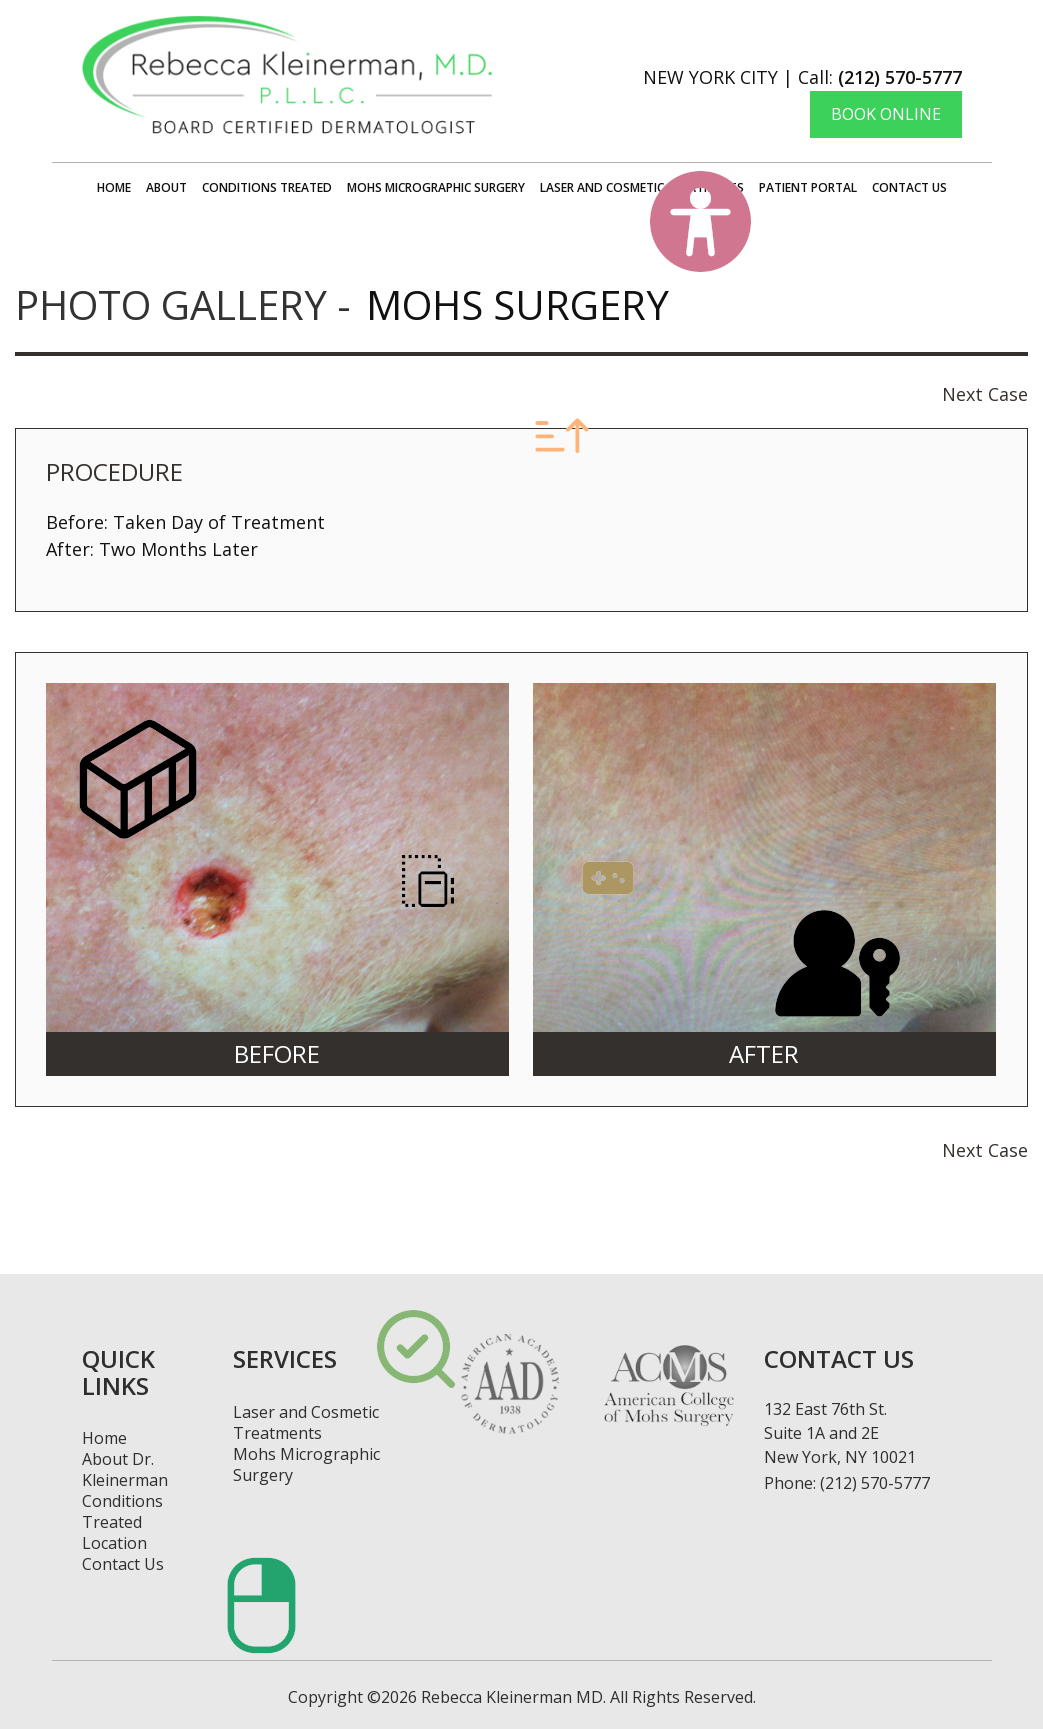  What do you see at coordinates (700, 221) in the screenshot?
I see `access accessibility settings` at bounding box center [700, 221].